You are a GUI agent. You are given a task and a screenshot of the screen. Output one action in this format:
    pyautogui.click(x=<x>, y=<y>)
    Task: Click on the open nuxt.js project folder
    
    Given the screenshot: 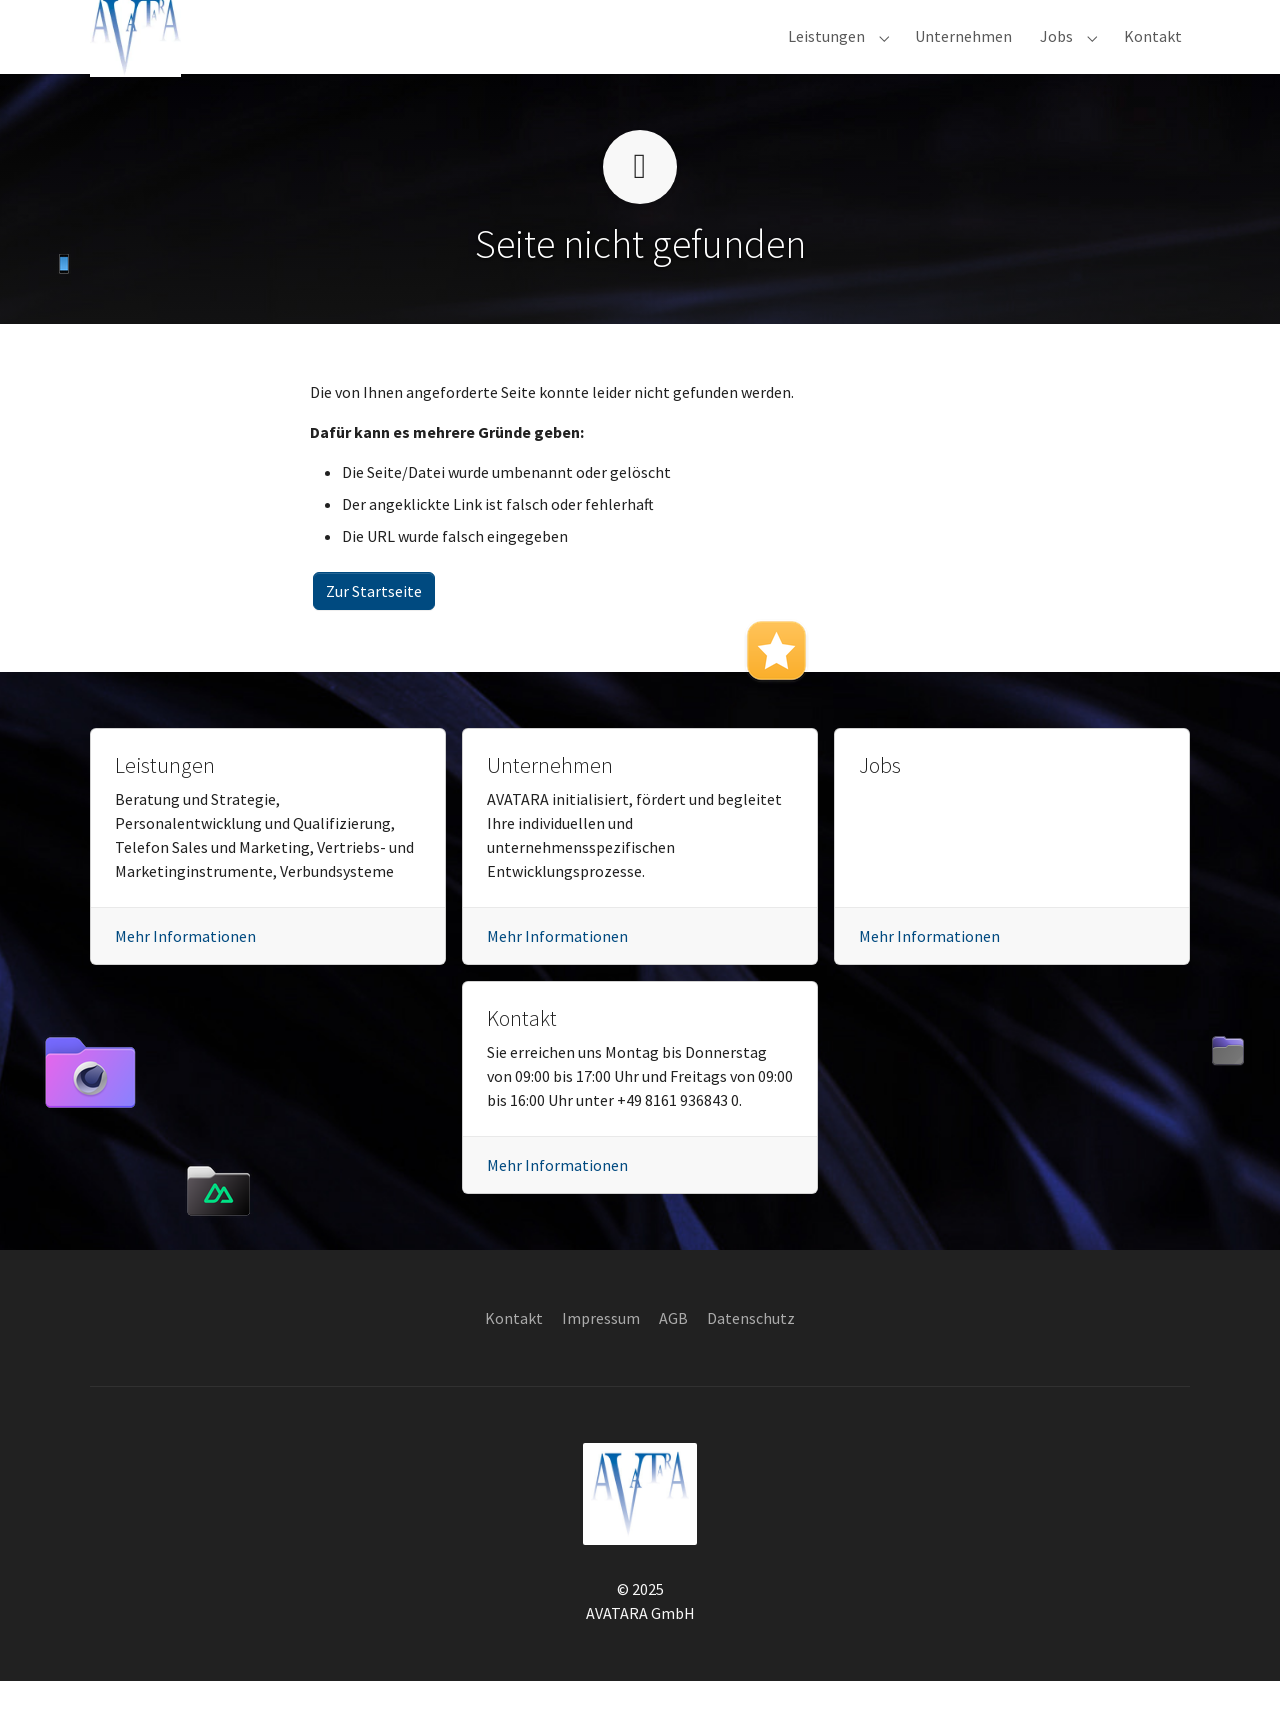 What is the action you would take?
    pyautogui.click(x=218, y=1192)
    